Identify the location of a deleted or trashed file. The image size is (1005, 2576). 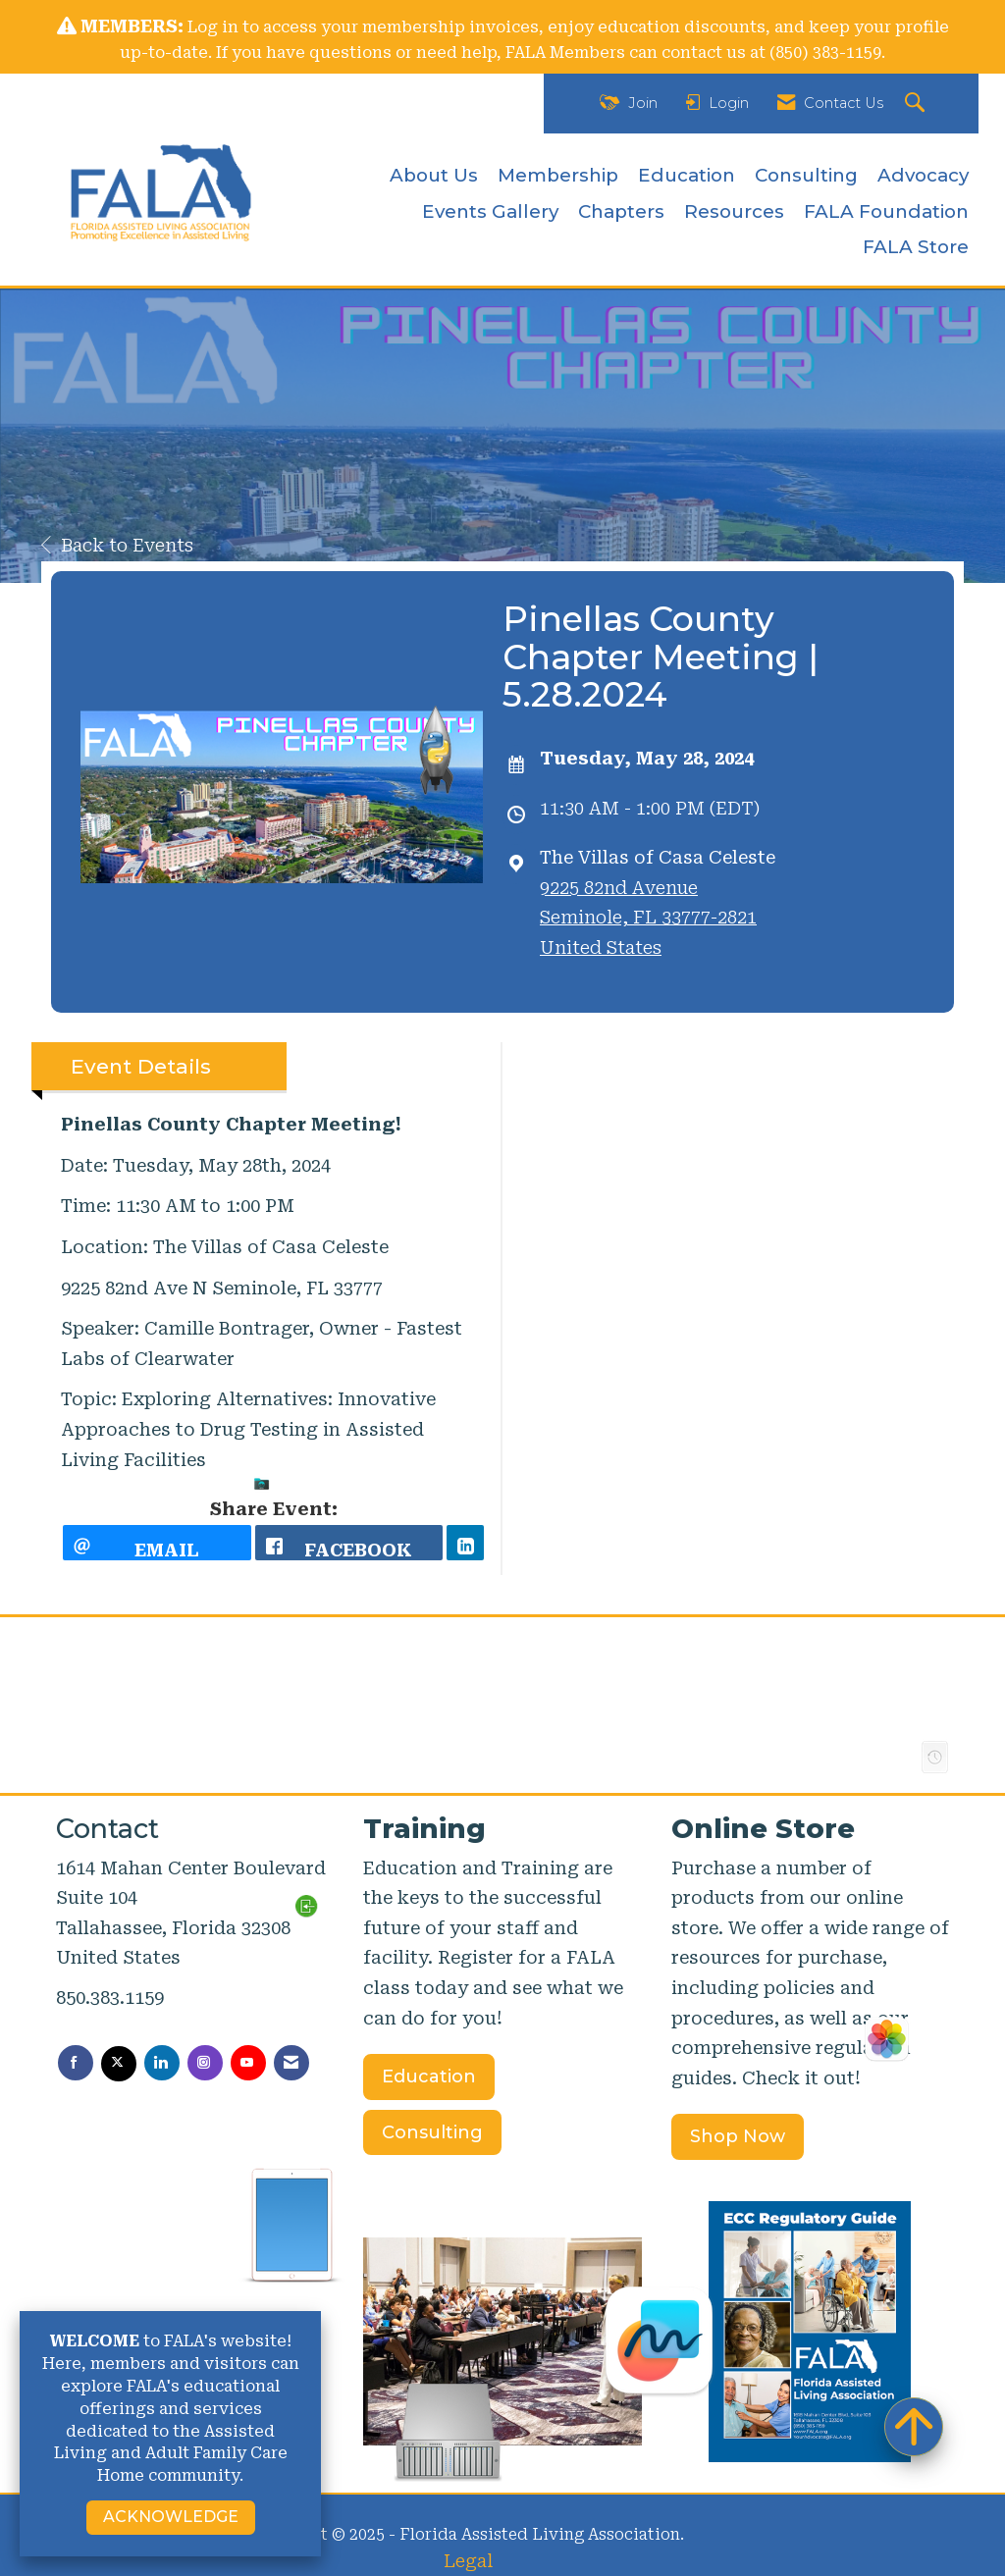
(934, 1757).